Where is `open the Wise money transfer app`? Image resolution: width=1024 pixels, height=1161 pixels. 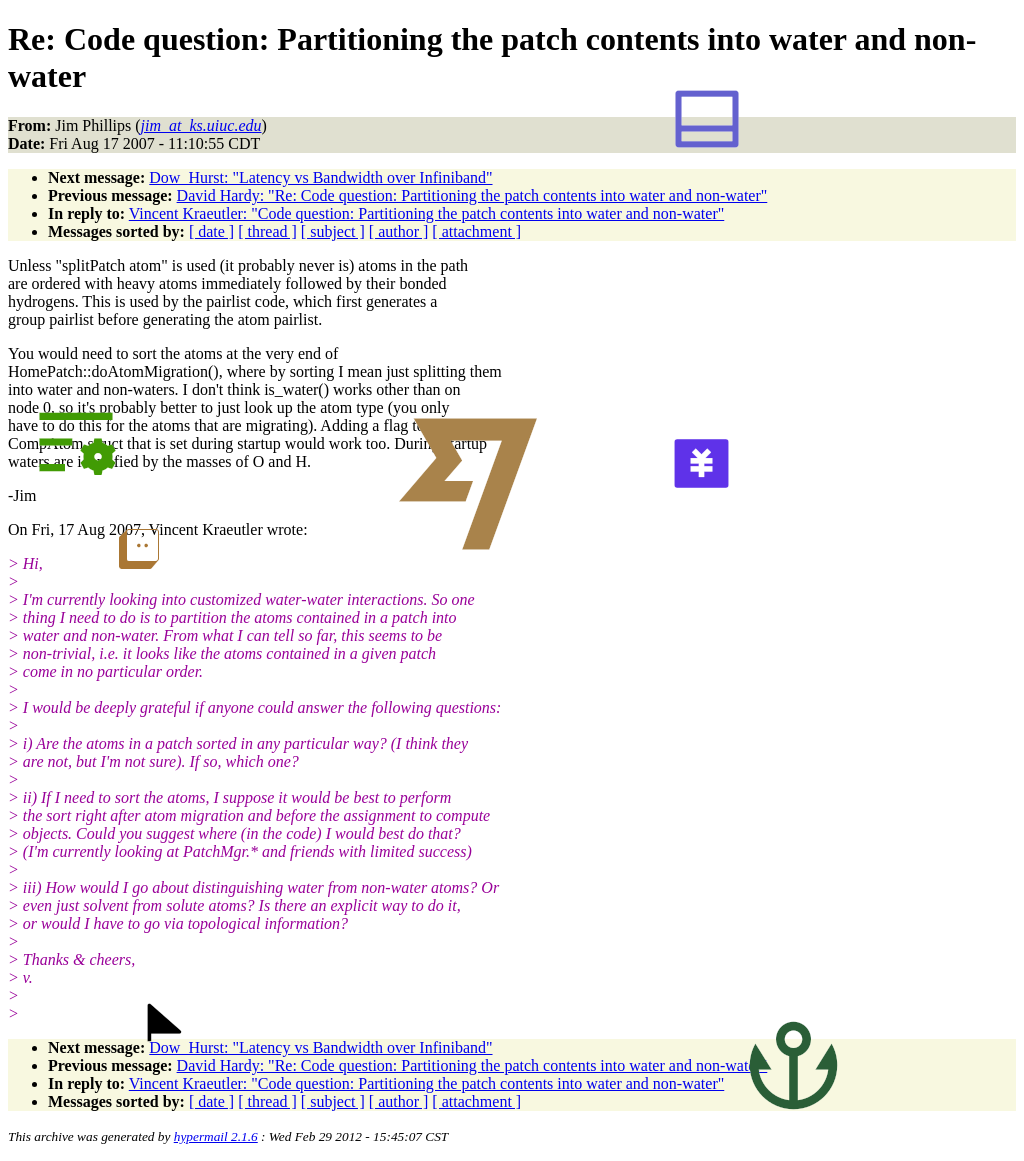
open the Wise money transfer app is located at coordinates (468, 484).